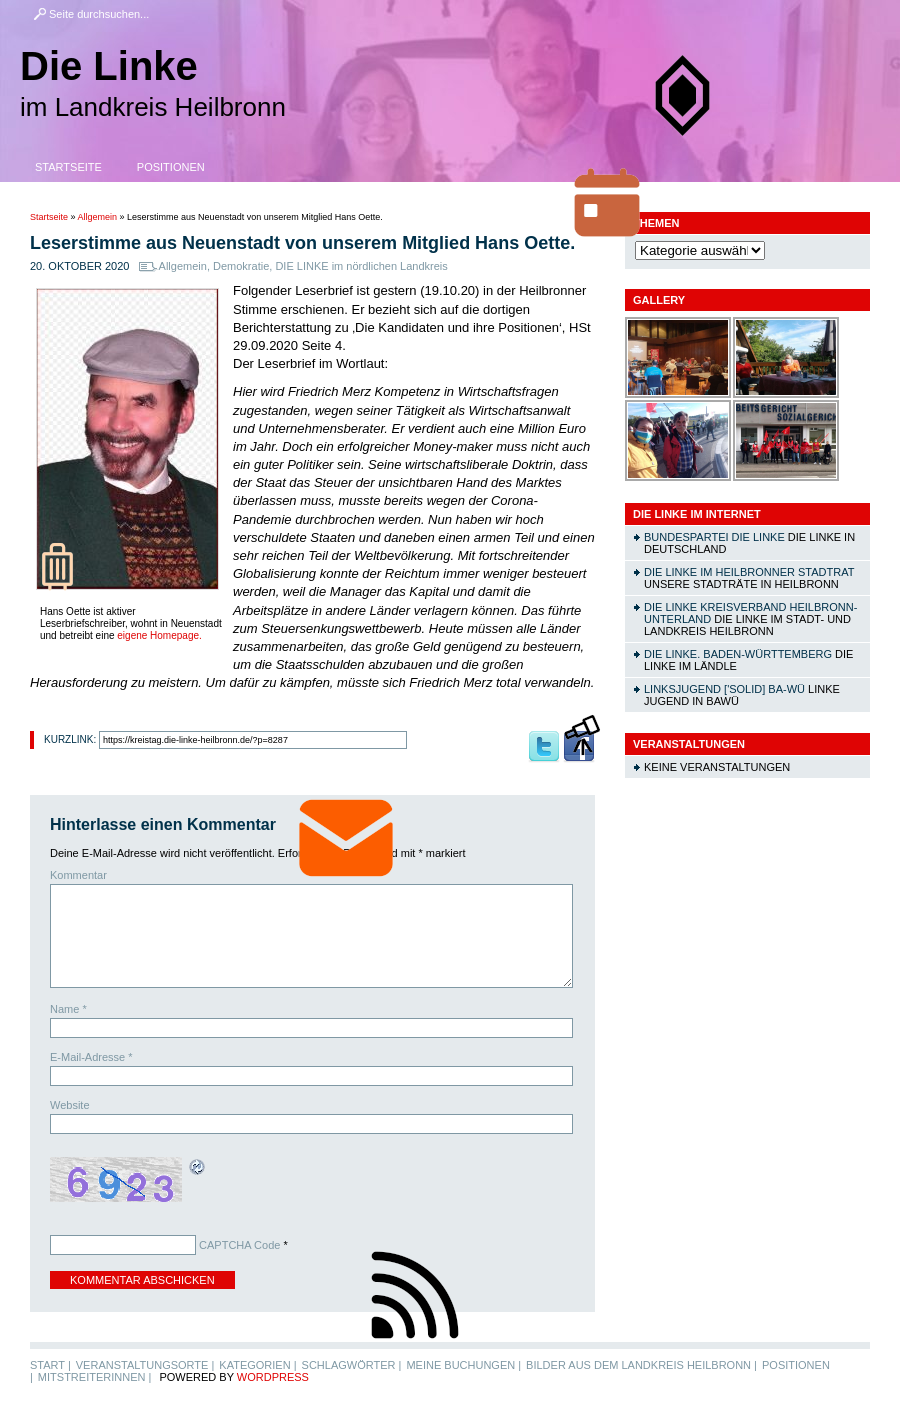  What do you see at coordinates (607, 204) in the screenshot?
I see `open the calendar or schedule view` at bounding box center [607, 204].